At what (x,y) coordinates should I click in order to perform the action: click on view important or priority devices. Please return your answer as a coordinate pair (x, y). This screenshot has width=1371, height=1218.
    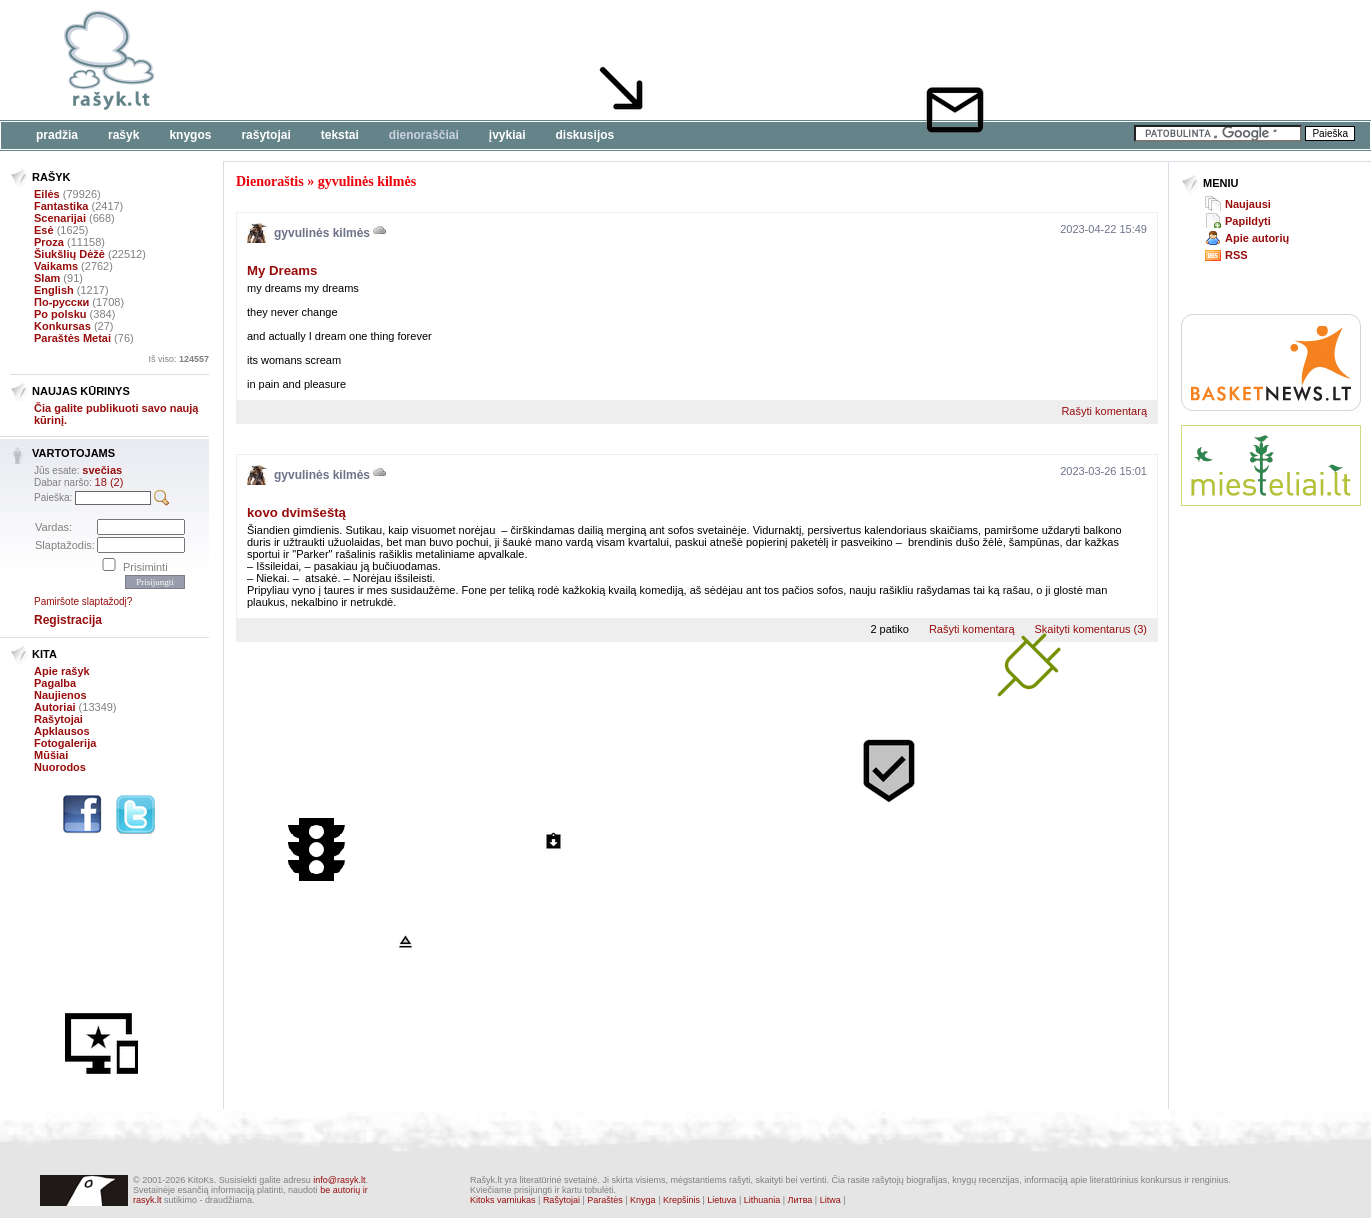
    Looking at the image, I should click on (101, 1043).